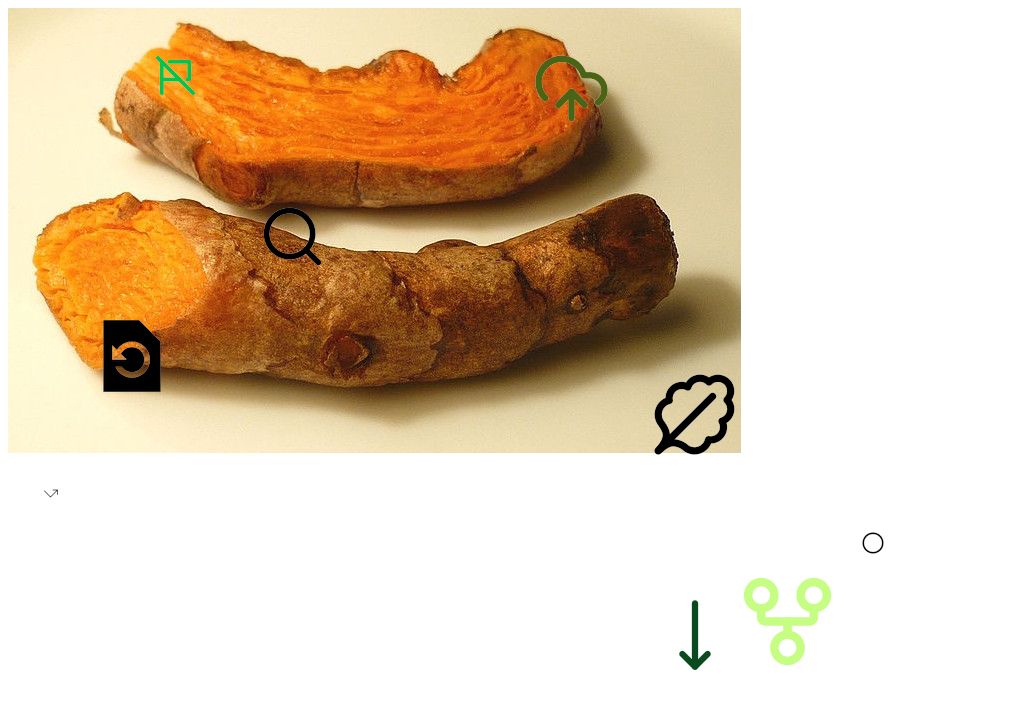 The image size is (1024, 720). Describe the element at coordinates (292, 236) in the screenshot. I see `search for content or items` at that location.